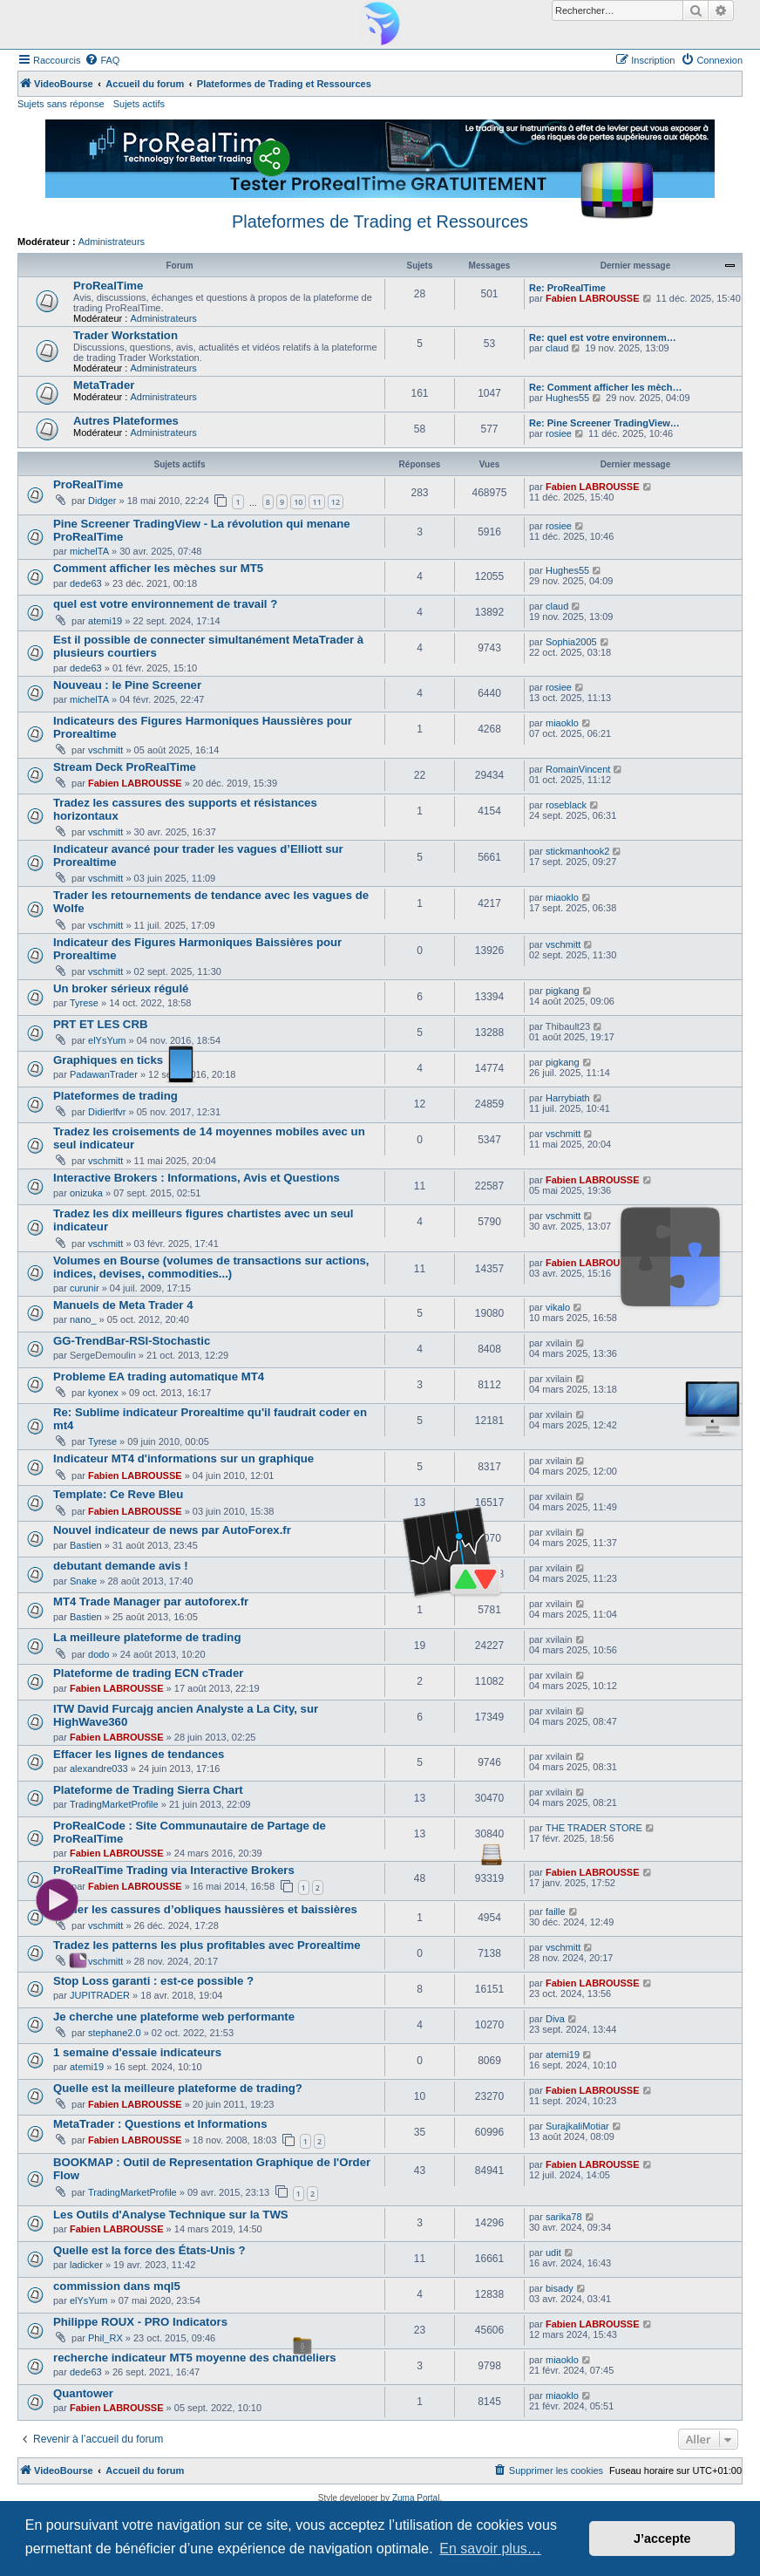  What do you see at coordinates (617, 194) in the screenshot?
I see `indicates media library is being generated or indexed` at bounding box center [617, 194].